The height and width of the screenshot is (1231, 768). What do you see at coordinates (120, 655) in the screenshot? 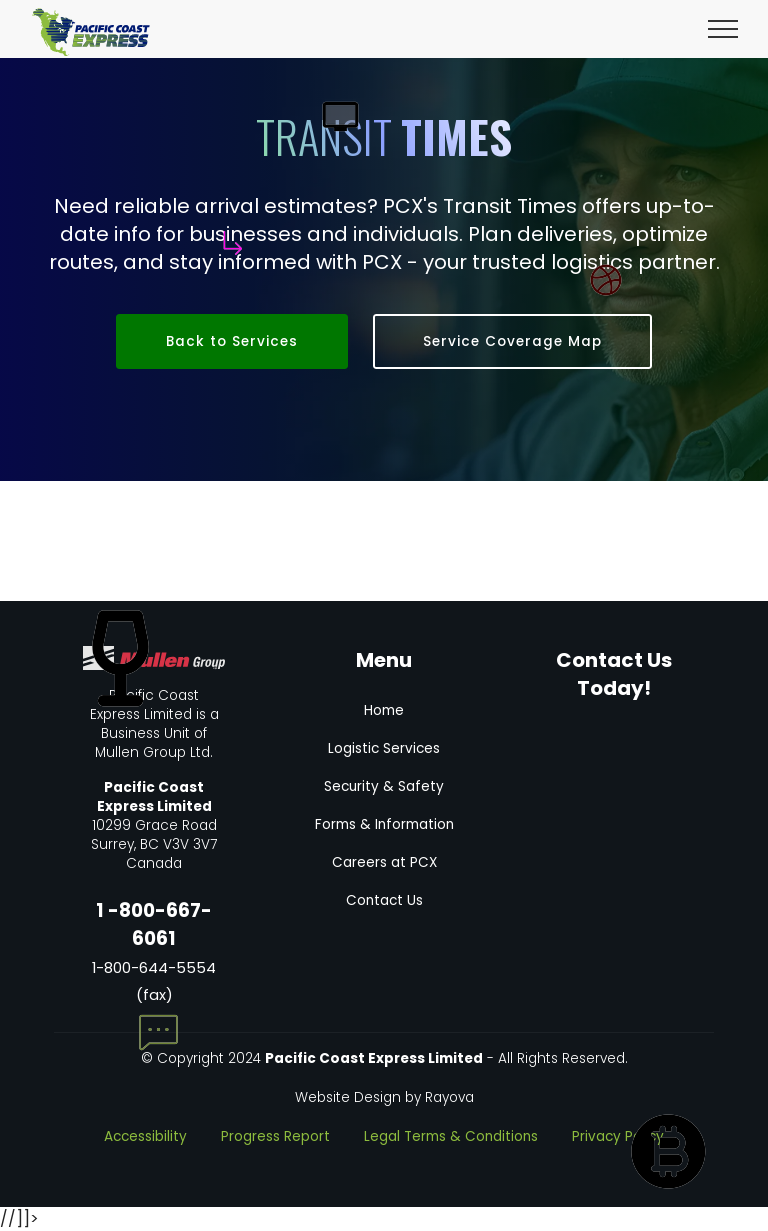
I see `browse wine or beverage options` at bounding box center [120, 655].